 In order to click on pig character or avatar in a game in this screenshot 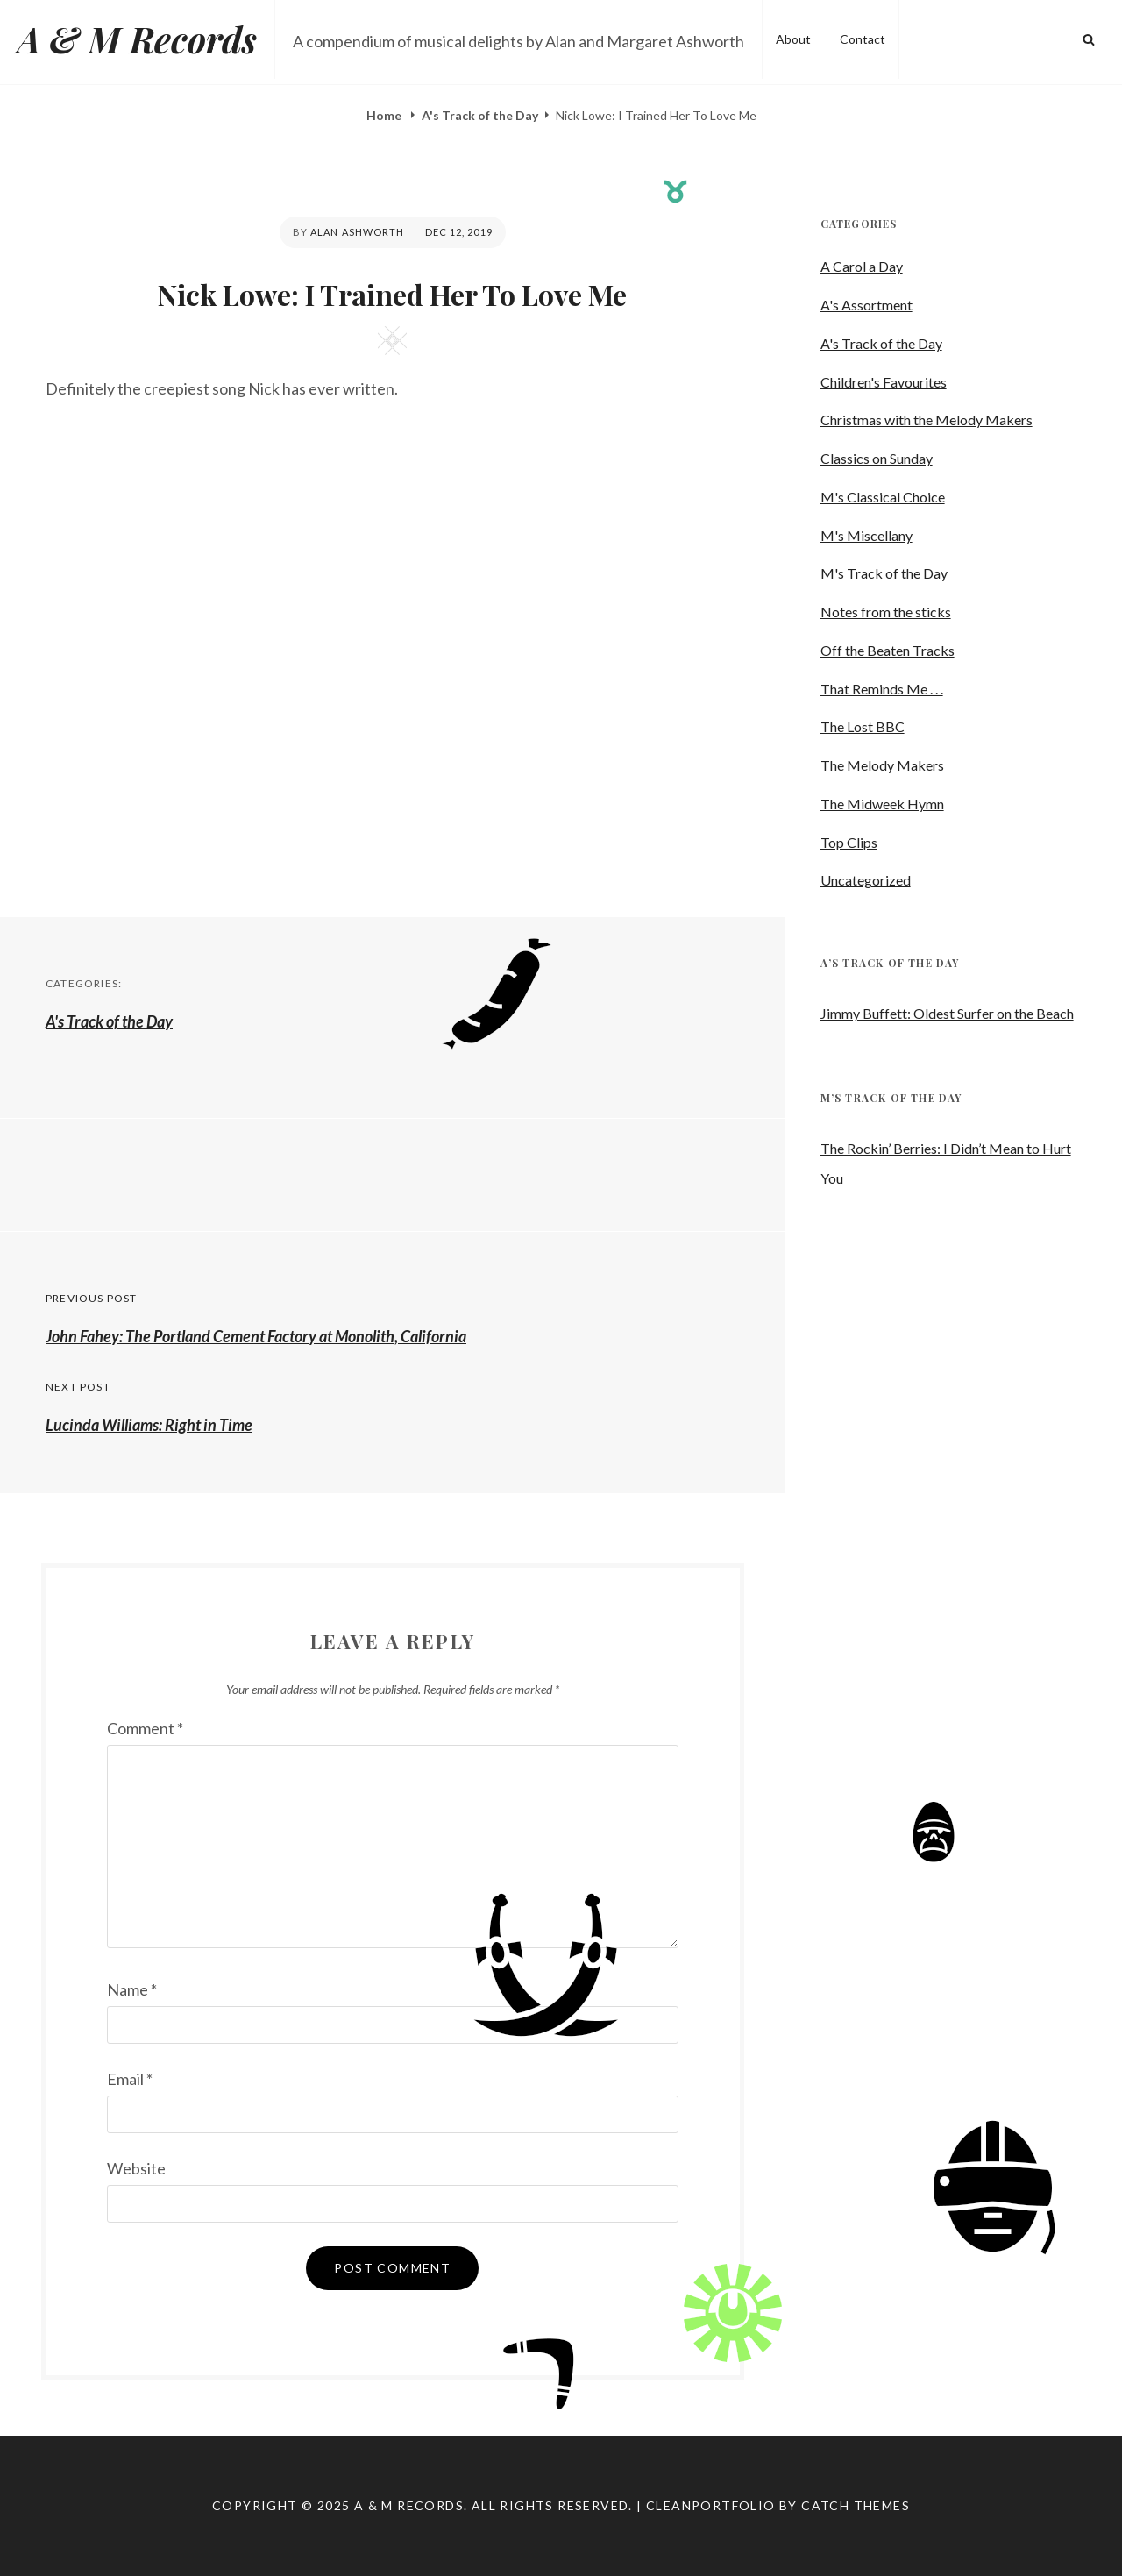, I will do `click(934, 1832)`.